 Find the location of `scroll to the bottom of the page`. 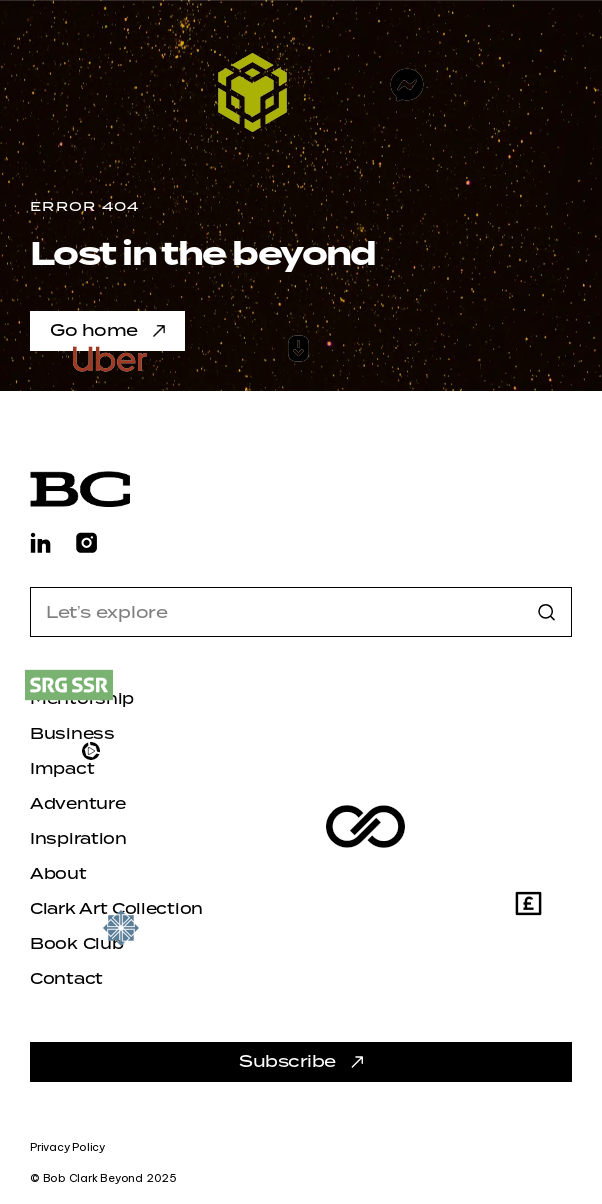

scroll to the bottom of the page is located at coordinates (298, 348).